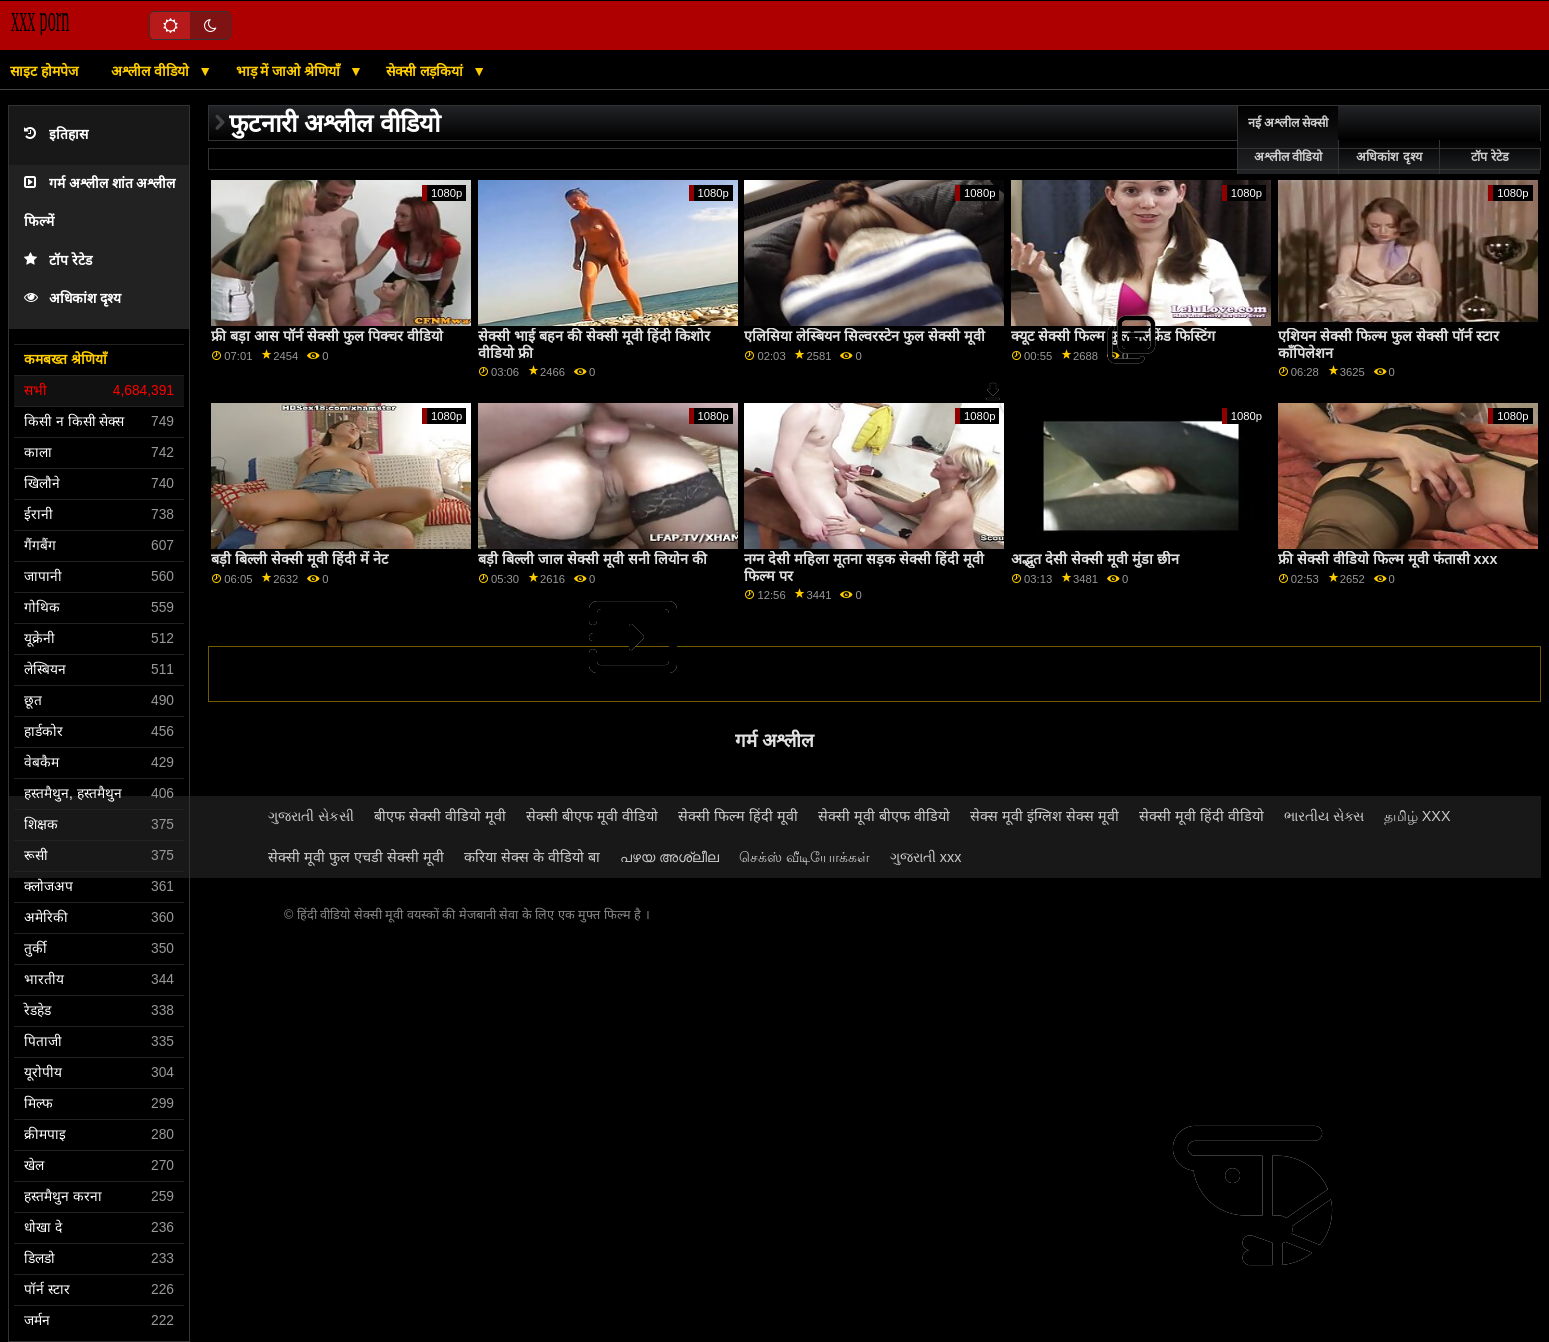 This screenshot has width=1549, height=1342. Describe the element at coordinates (993, 392) in the screenshot. I see `download a file or content` at that location.